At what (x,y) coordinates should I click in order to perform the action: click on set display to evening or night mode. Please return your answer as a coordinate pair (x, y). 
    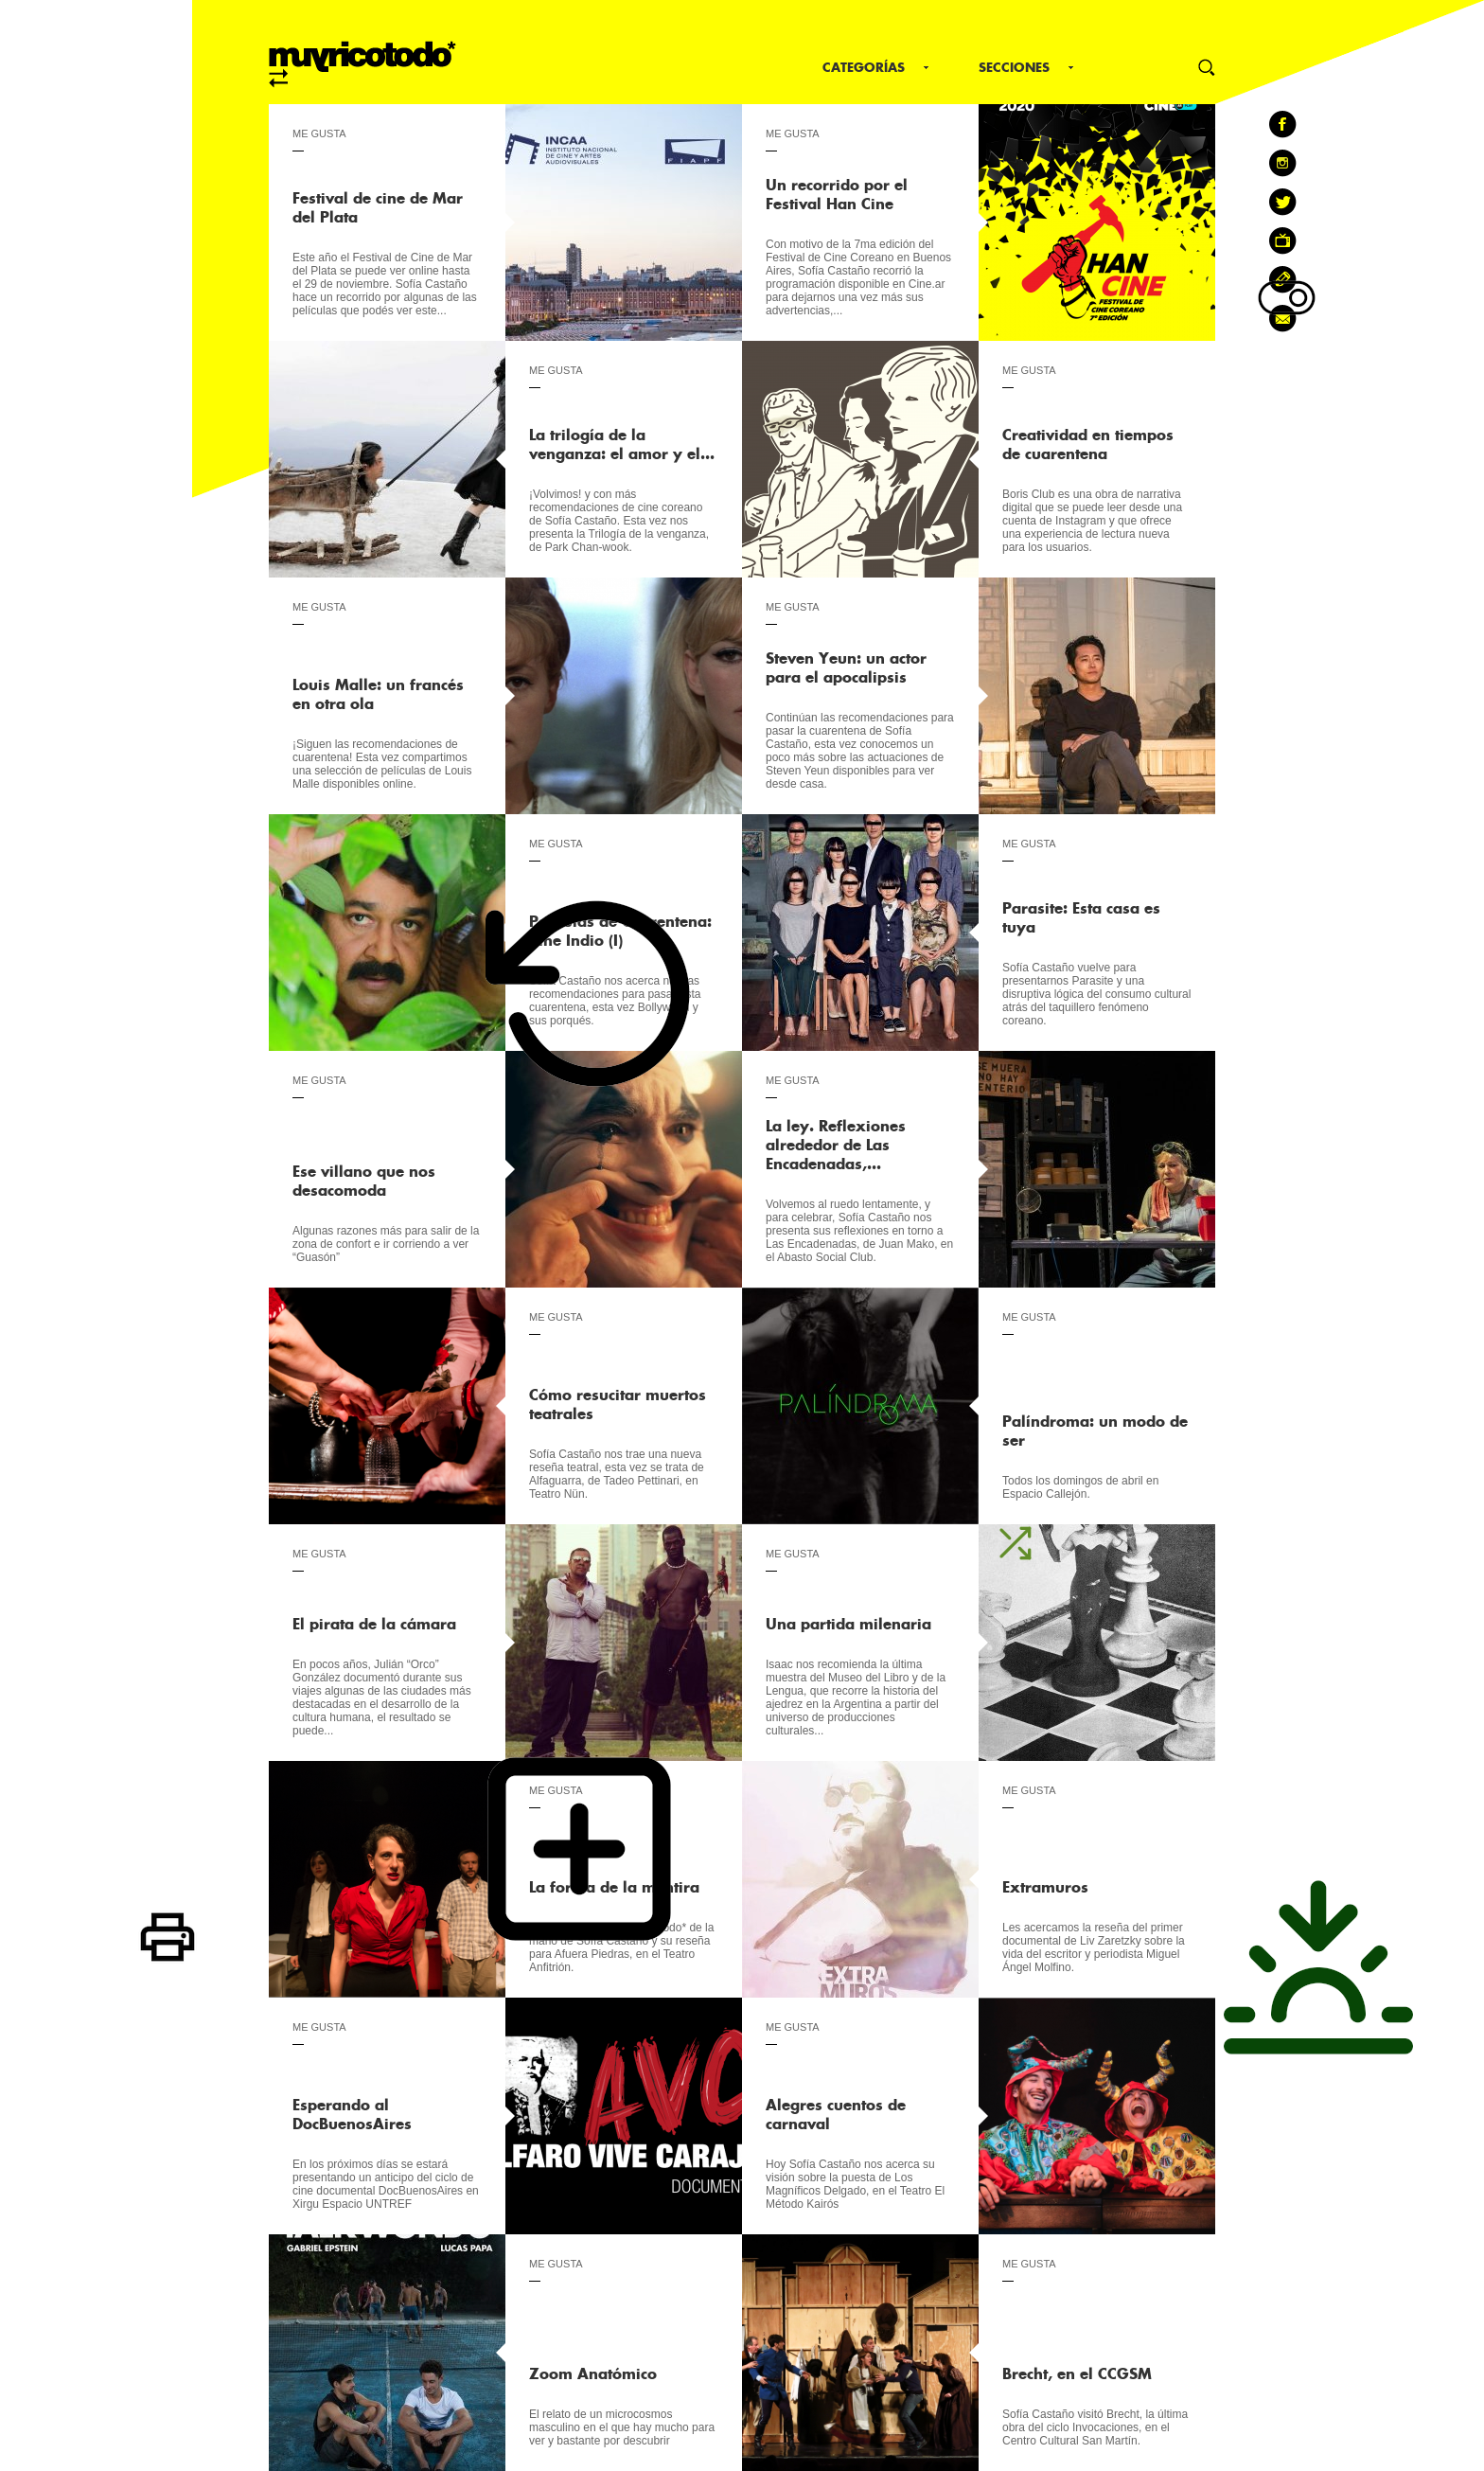
    Looking at the image, I should click on (1318, 1967).